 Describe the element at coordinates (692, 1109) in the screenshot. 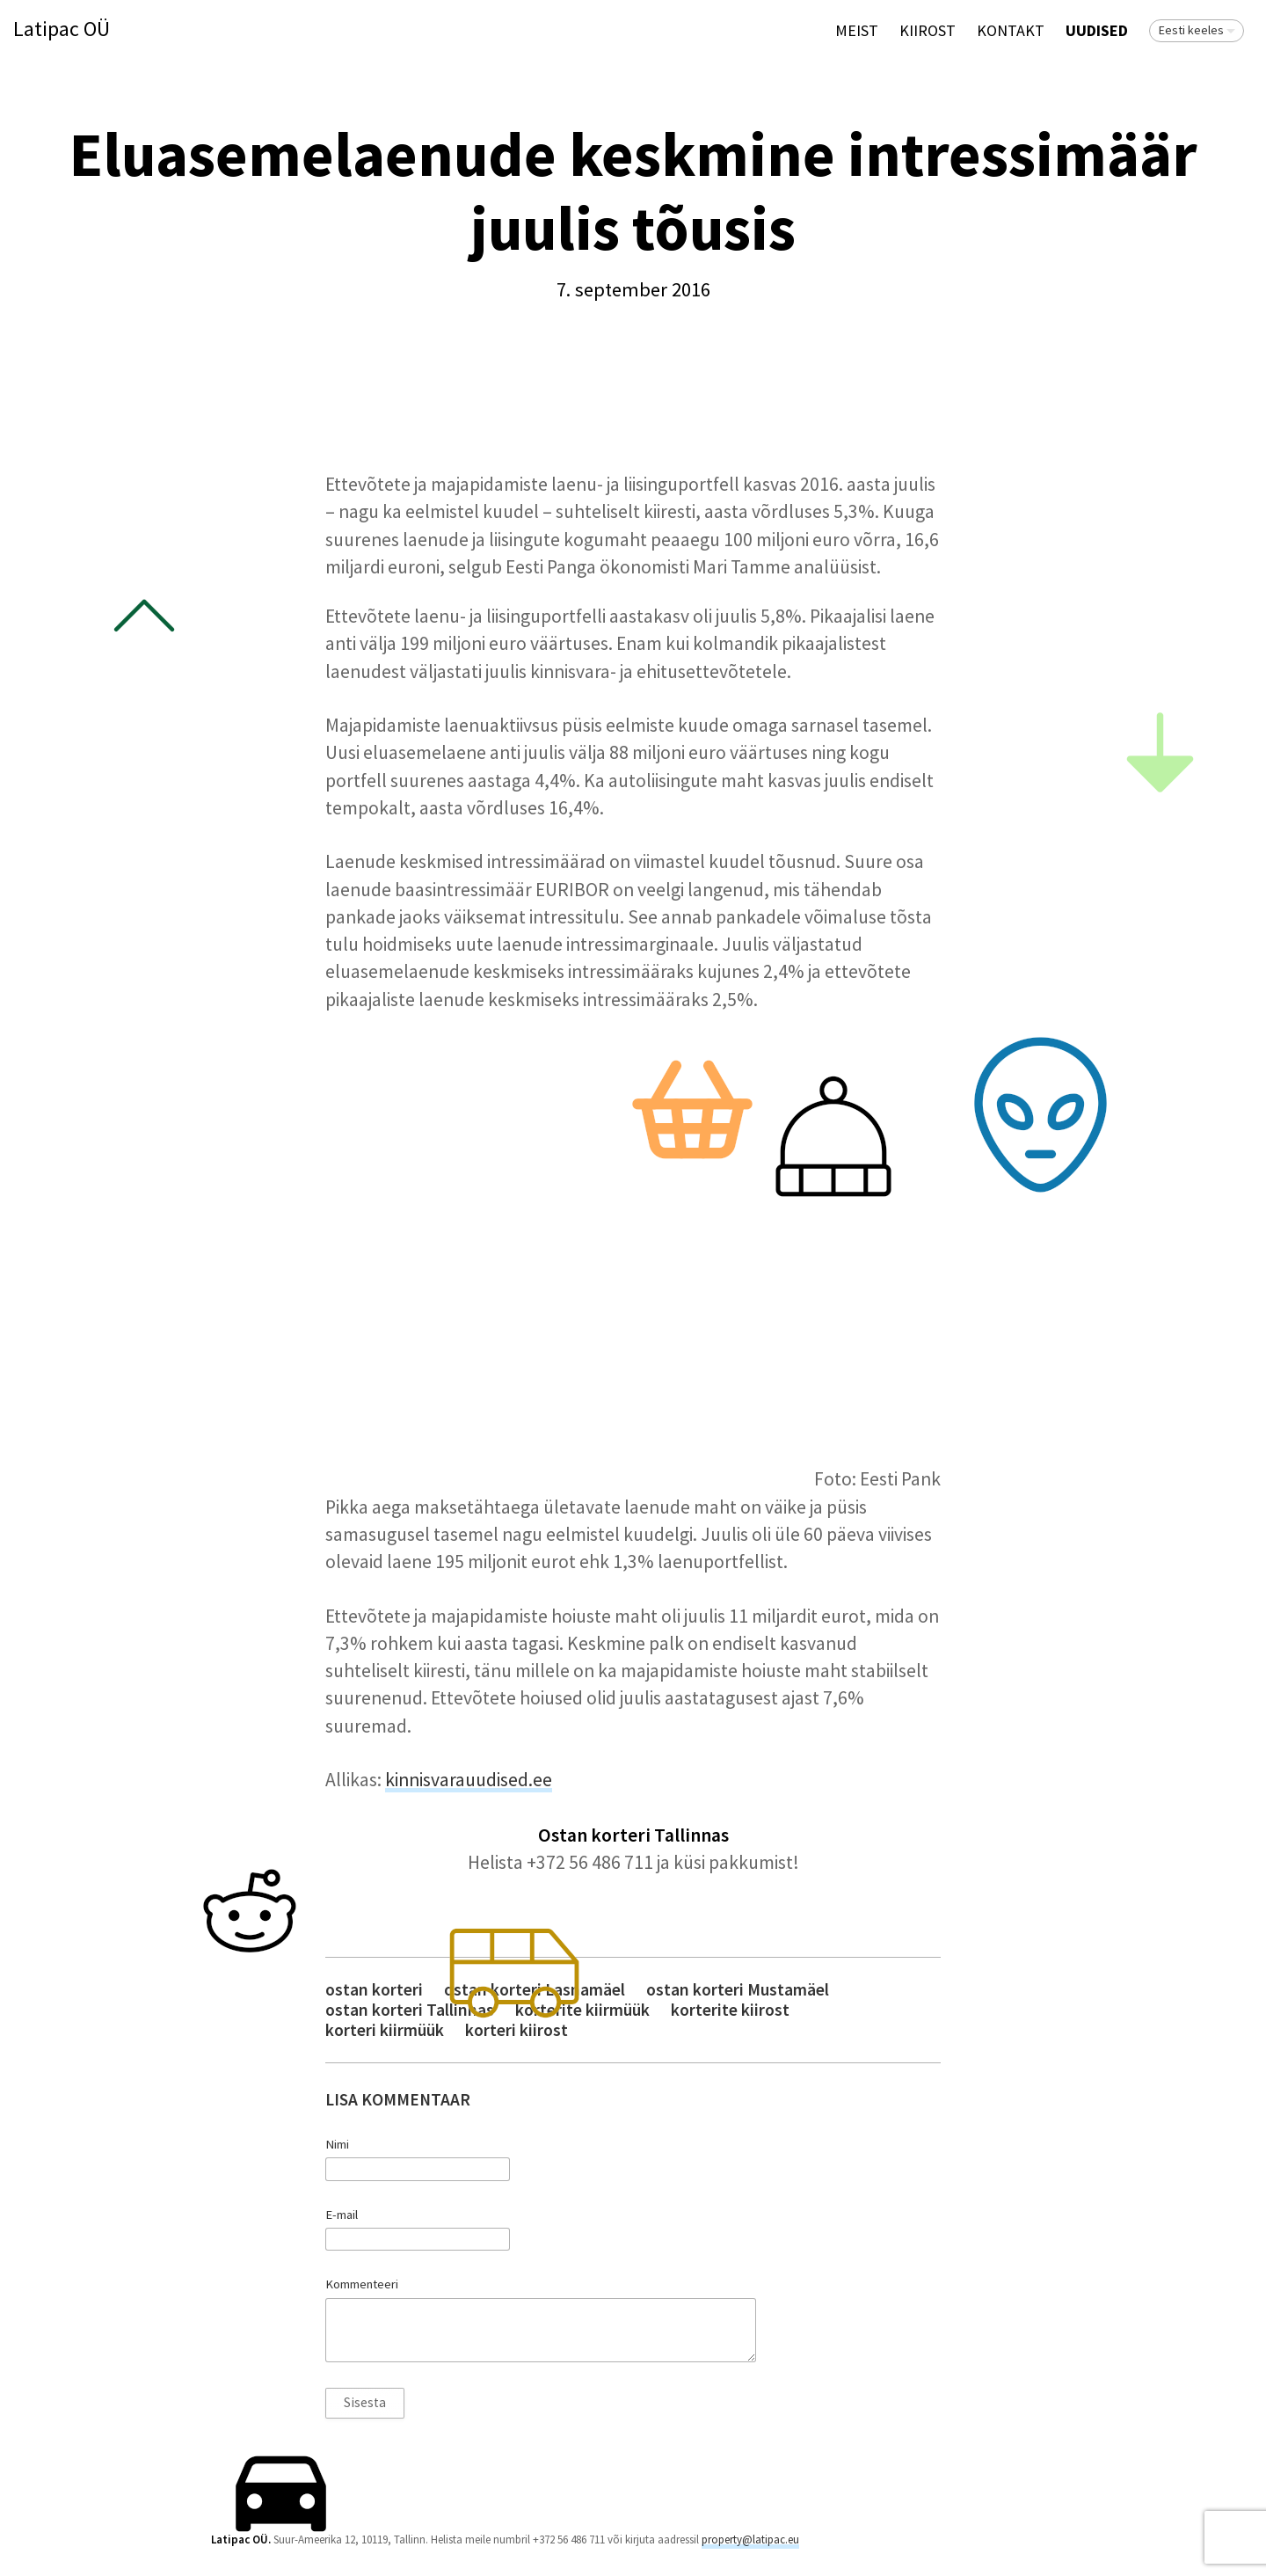

I see `view your shopping basket` at that location.